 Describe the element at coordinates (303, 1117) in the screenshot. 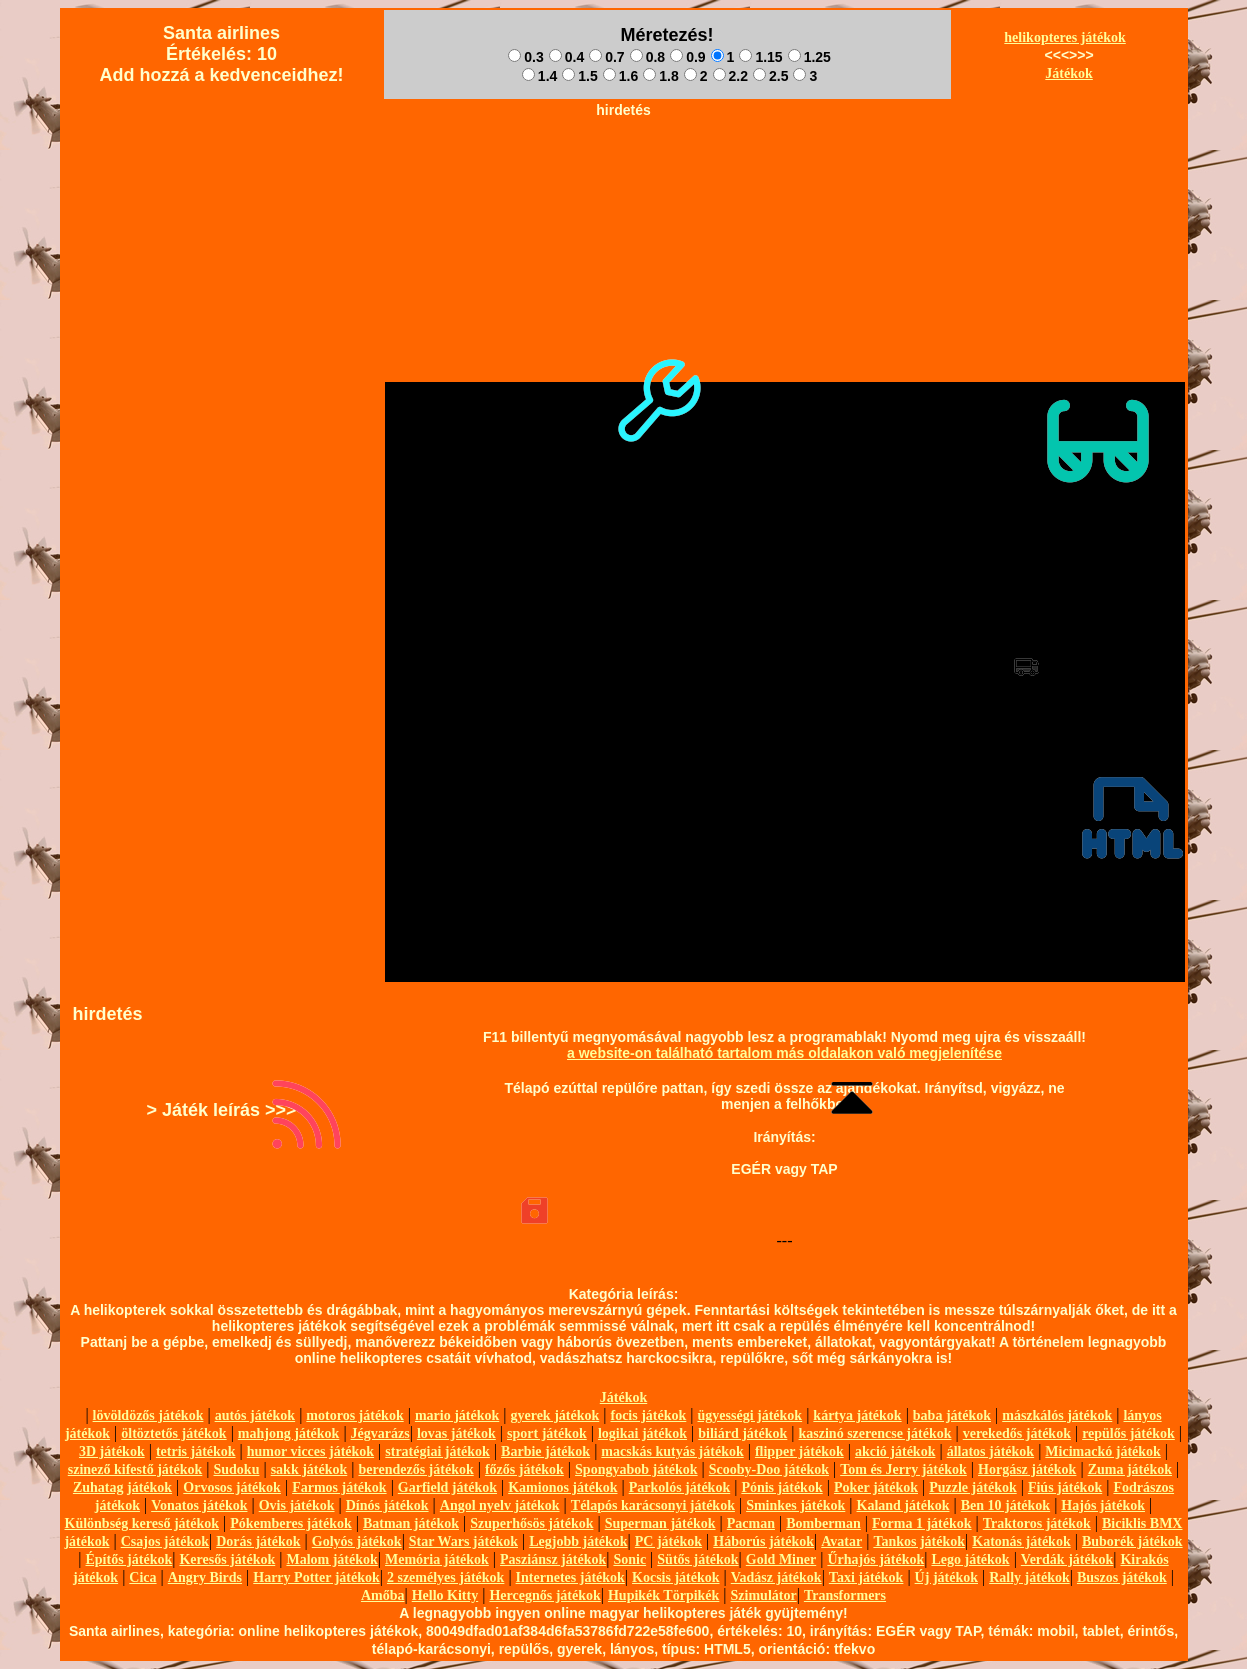

I see `subscribe to RSS feed` at that location.